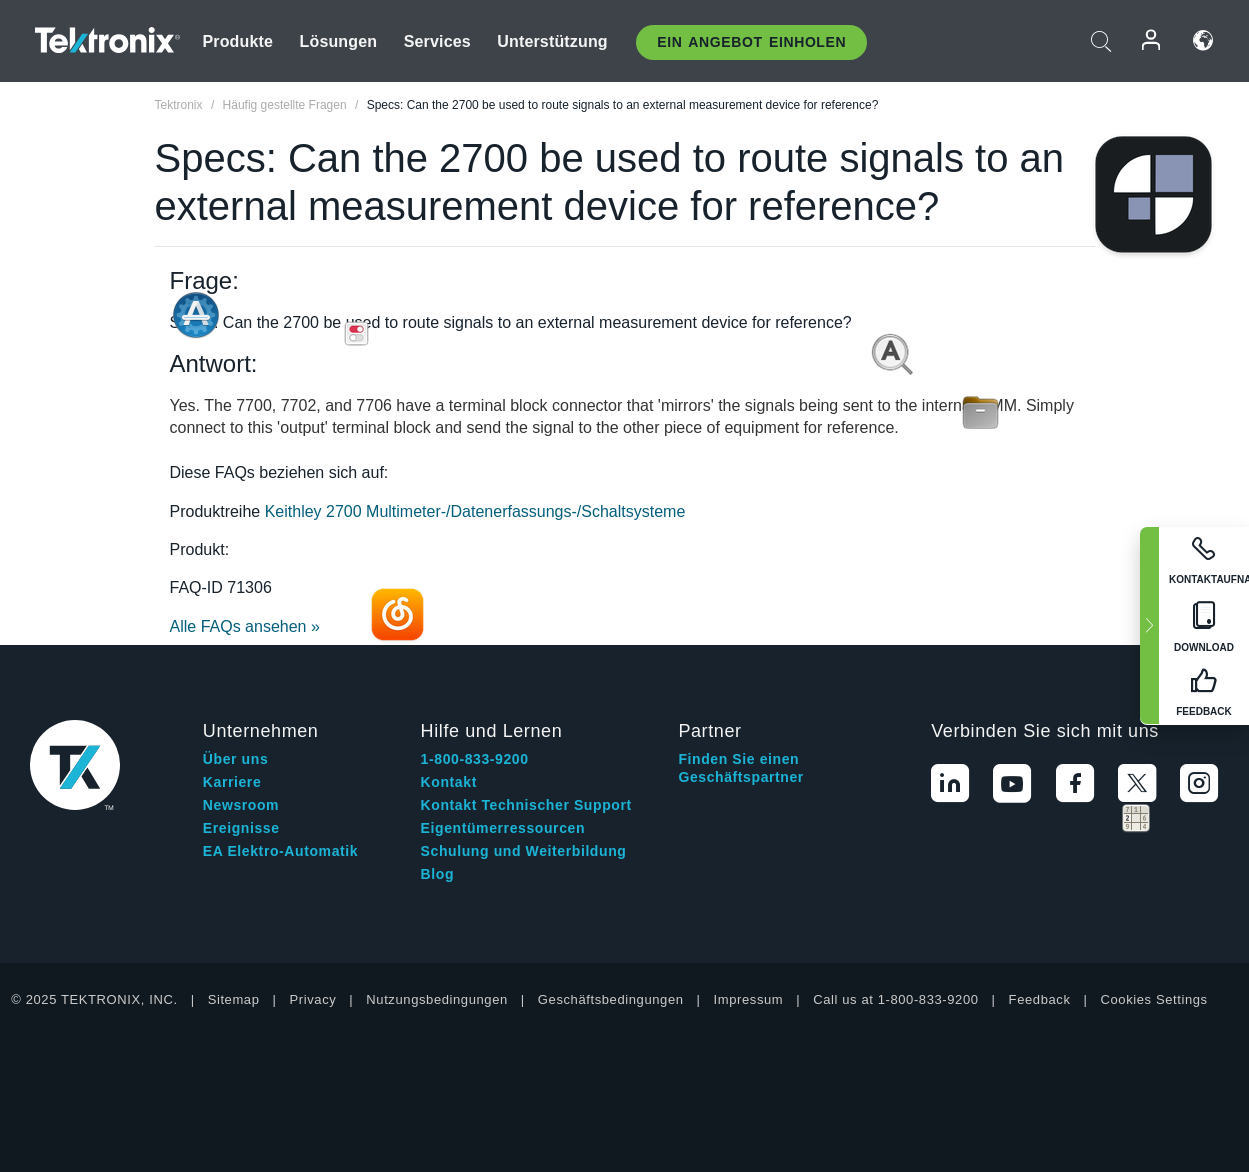 The height and width of the screenshot is (1172, 1249). I want to click on open gnome tweaks to customize system settings, so click(356, 333).